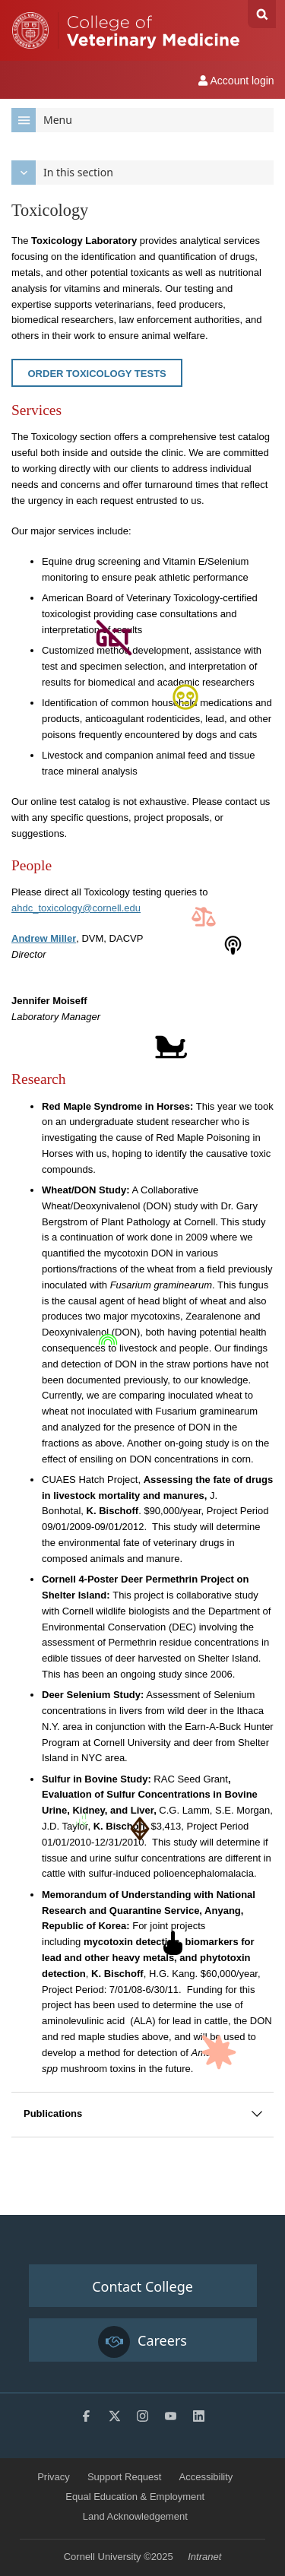  I want to click on no cellular signal available, so click(80, 1820).